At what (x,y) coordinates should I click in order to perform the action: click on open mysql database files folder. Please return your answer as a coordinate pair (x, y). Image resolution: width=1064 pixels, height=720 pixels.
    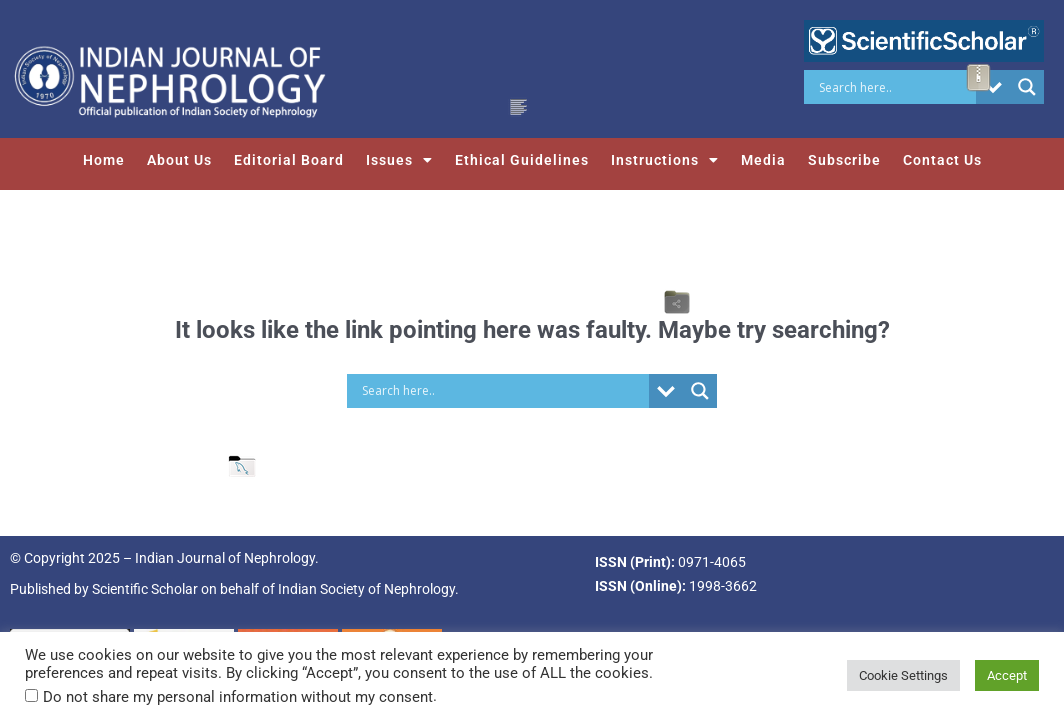
    Looking at the image, I should click on (242, 467).